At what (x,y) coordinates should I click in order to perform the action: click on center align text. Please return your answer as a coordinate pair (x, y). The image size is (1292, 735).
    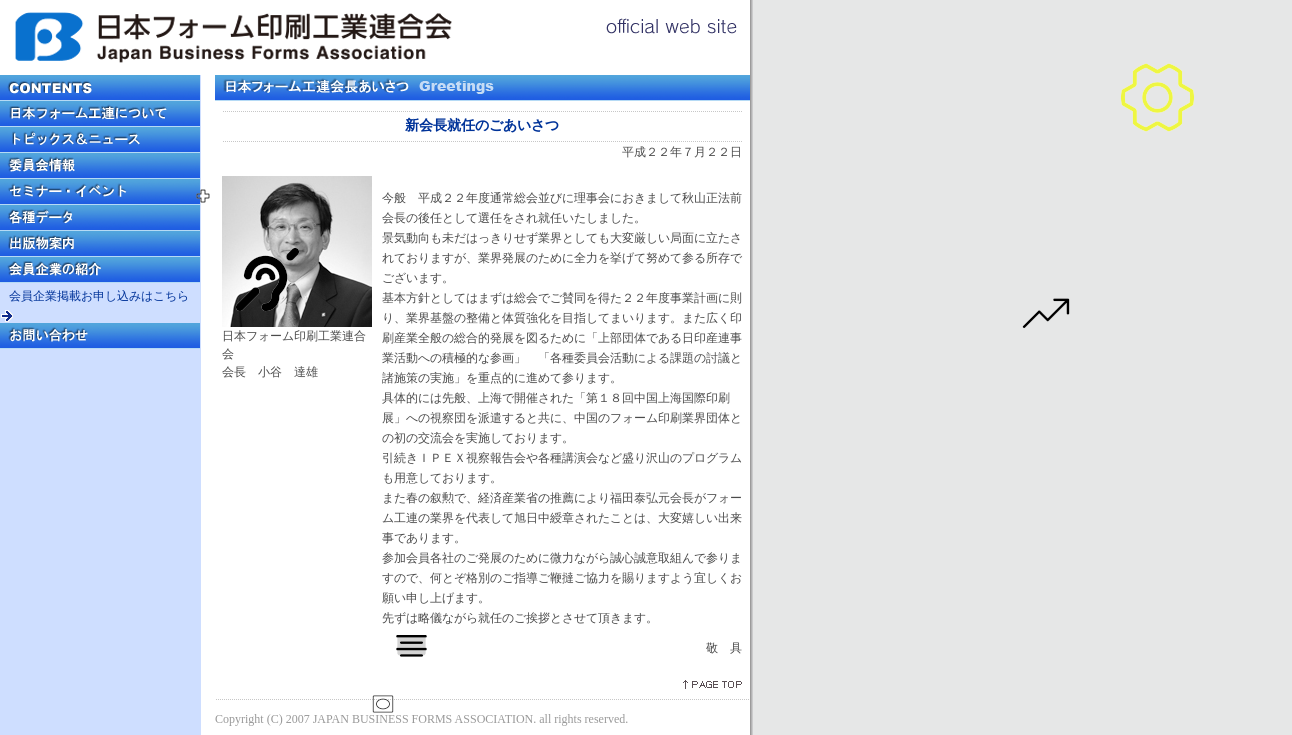
    Looking at the image, I should click on (411, 646).